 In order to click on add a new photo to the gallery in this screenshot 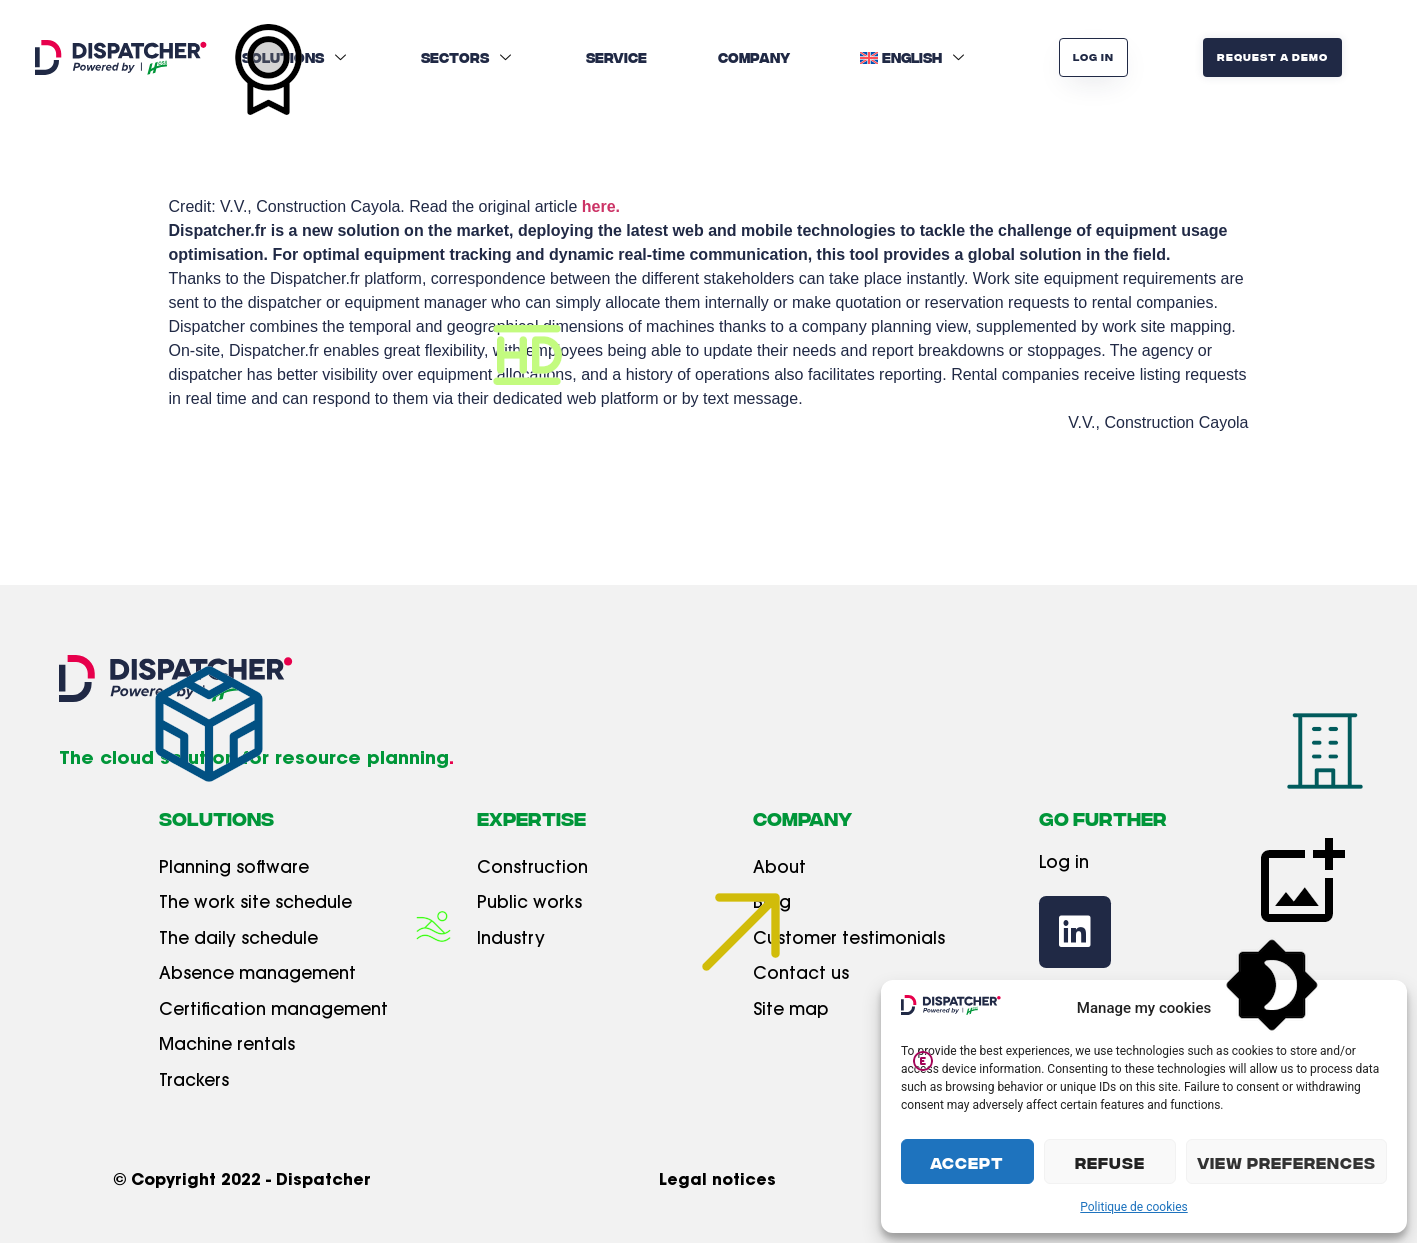, I will do `click(1301, 882)`.